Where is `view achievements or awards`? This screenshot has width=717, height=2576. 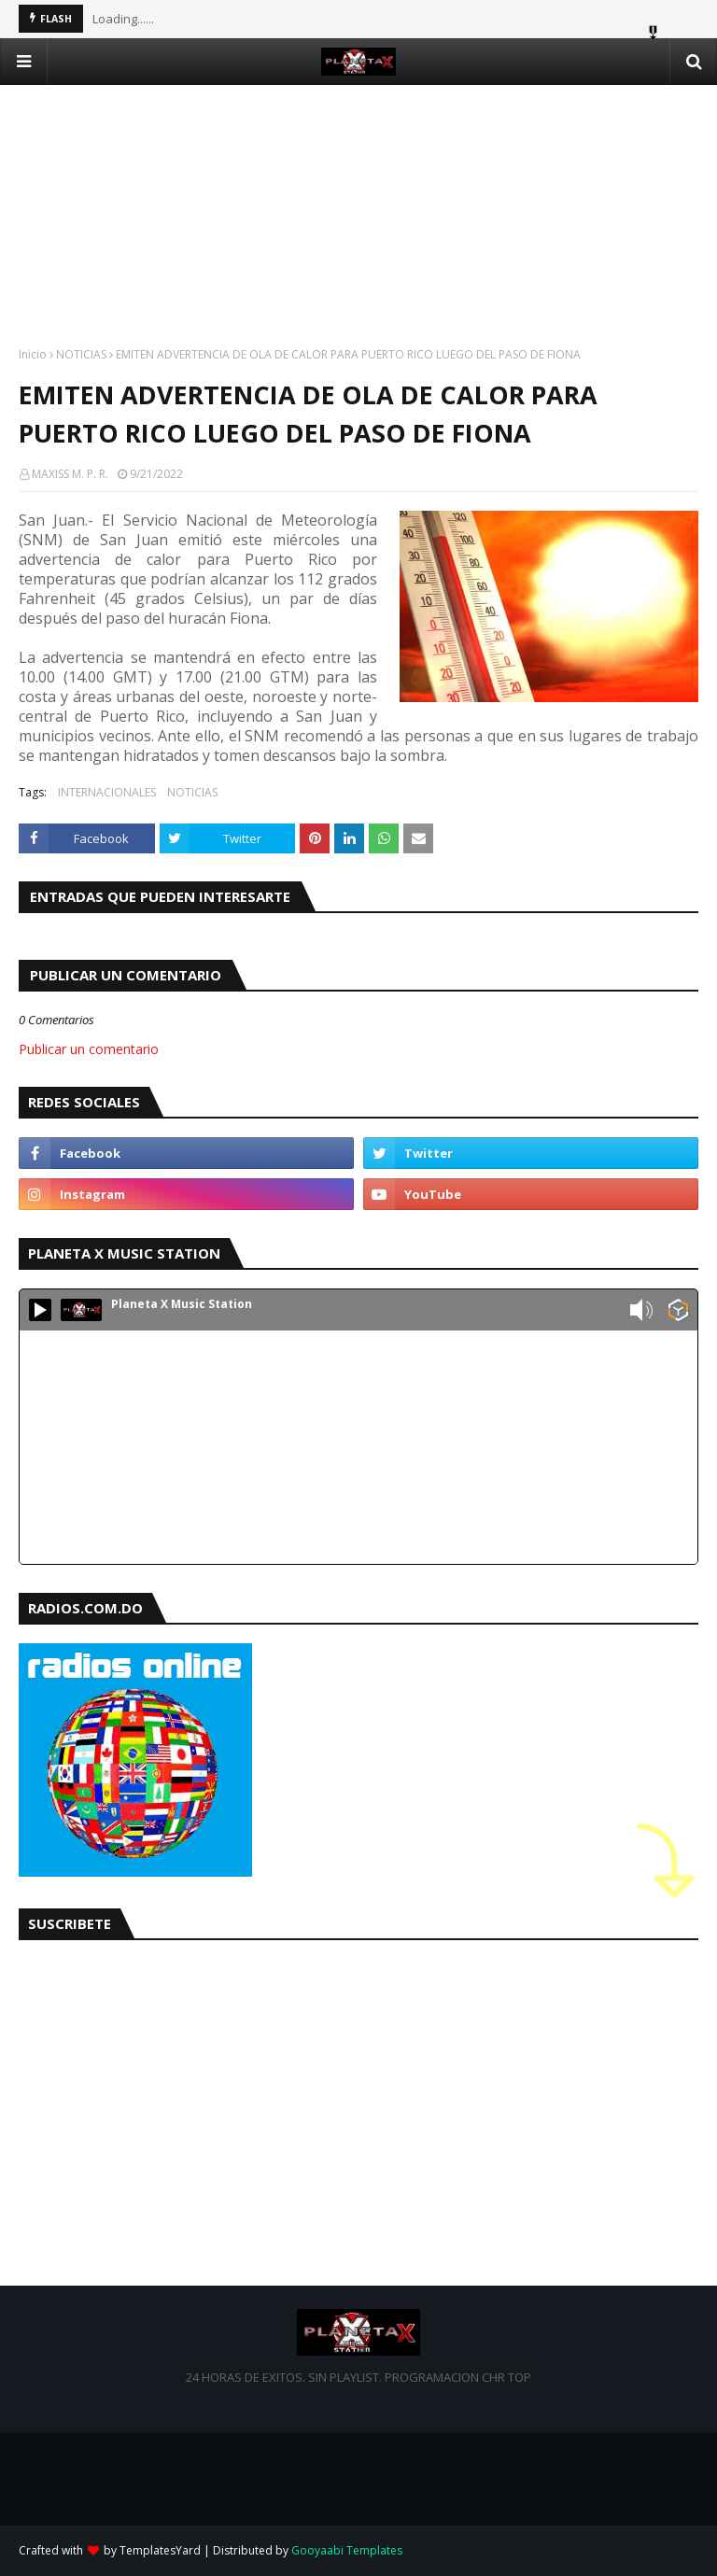 view achievements or awards is located at coordinates (653, 33).